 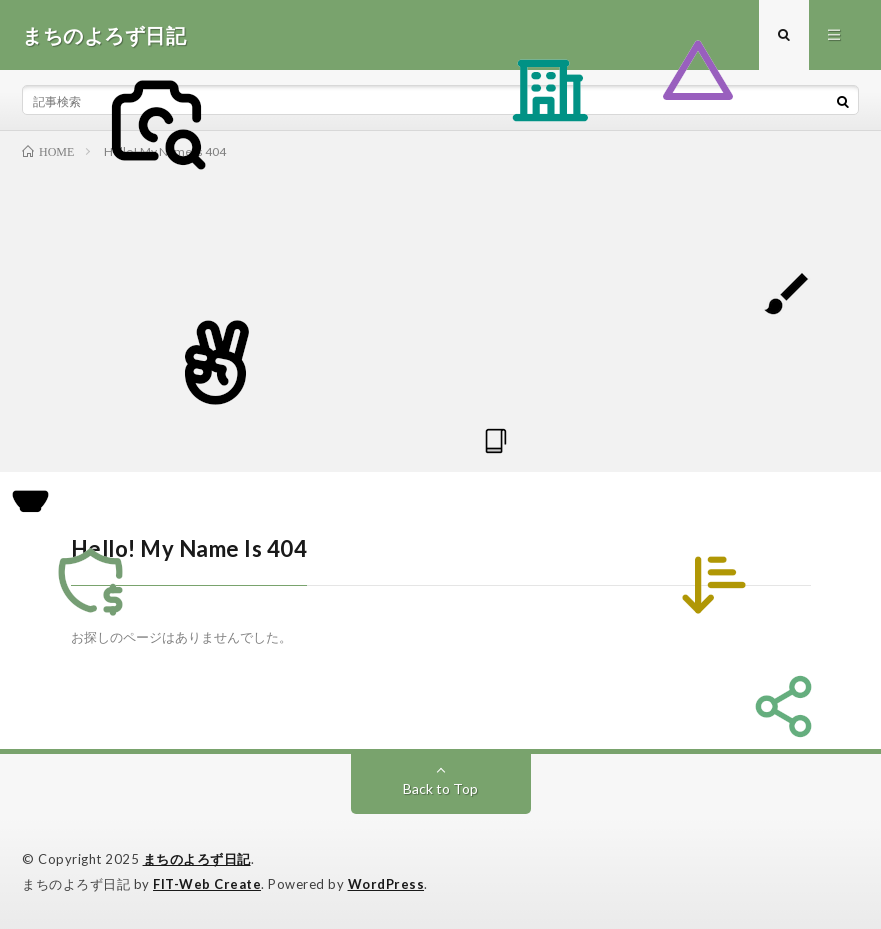 What do you see at coordinates (787, 294) in the screenshot?
I see `access drawing or painting tools` at bounding box center [787, 294].